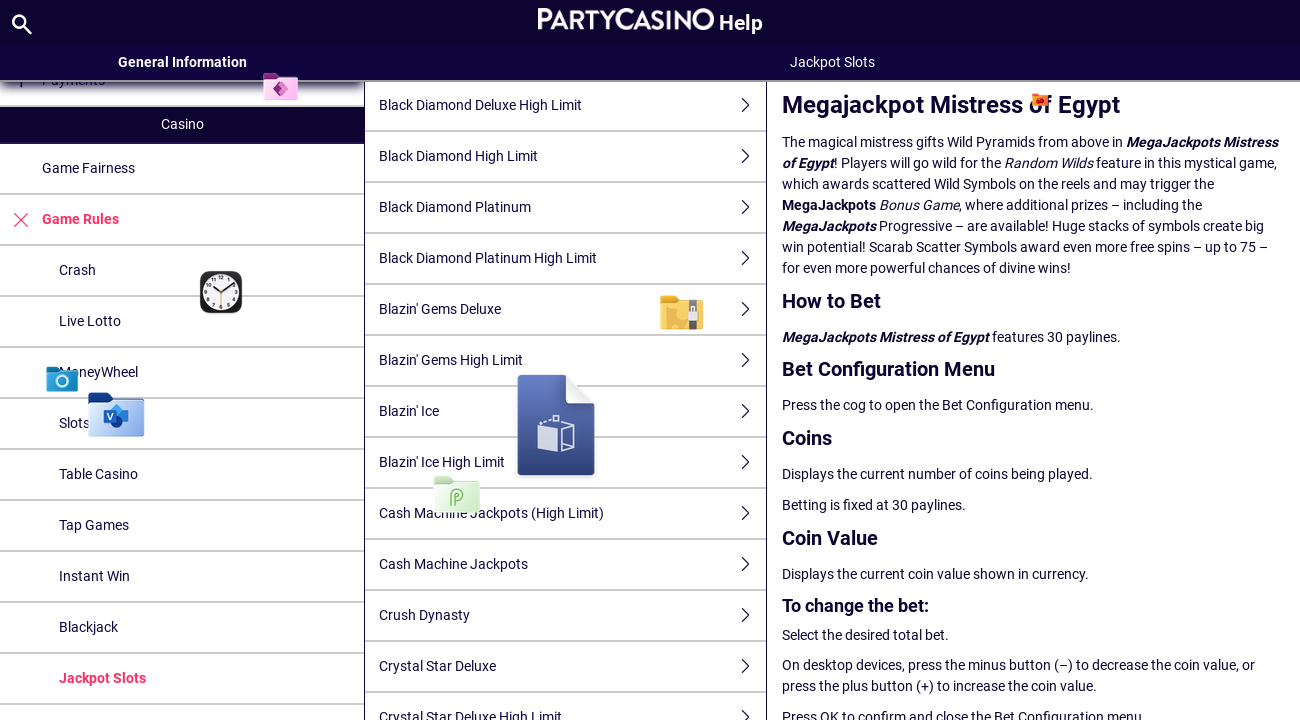  Describe the element at coordinates (681, 313) in the screenshot. I see `folder containing nanazip compressed archives` at that location.